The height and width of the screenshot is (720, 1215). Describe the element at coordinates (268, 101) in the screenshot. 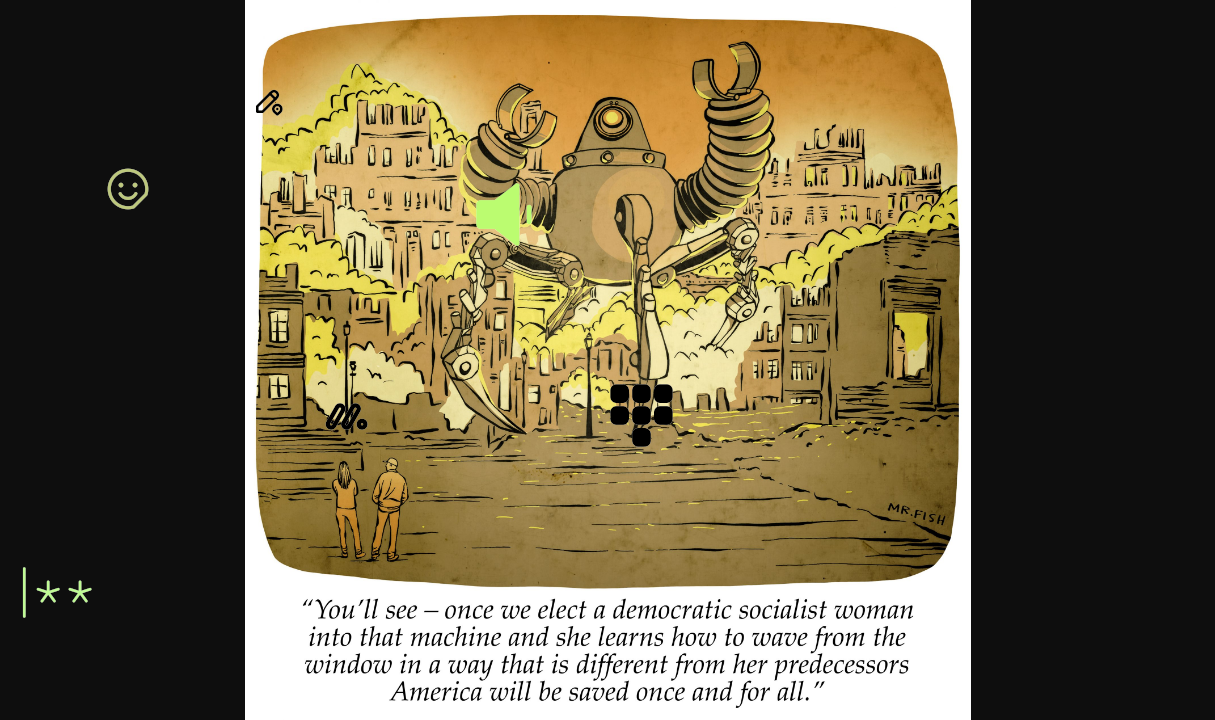

I see `pin or save an edited note` at that location.